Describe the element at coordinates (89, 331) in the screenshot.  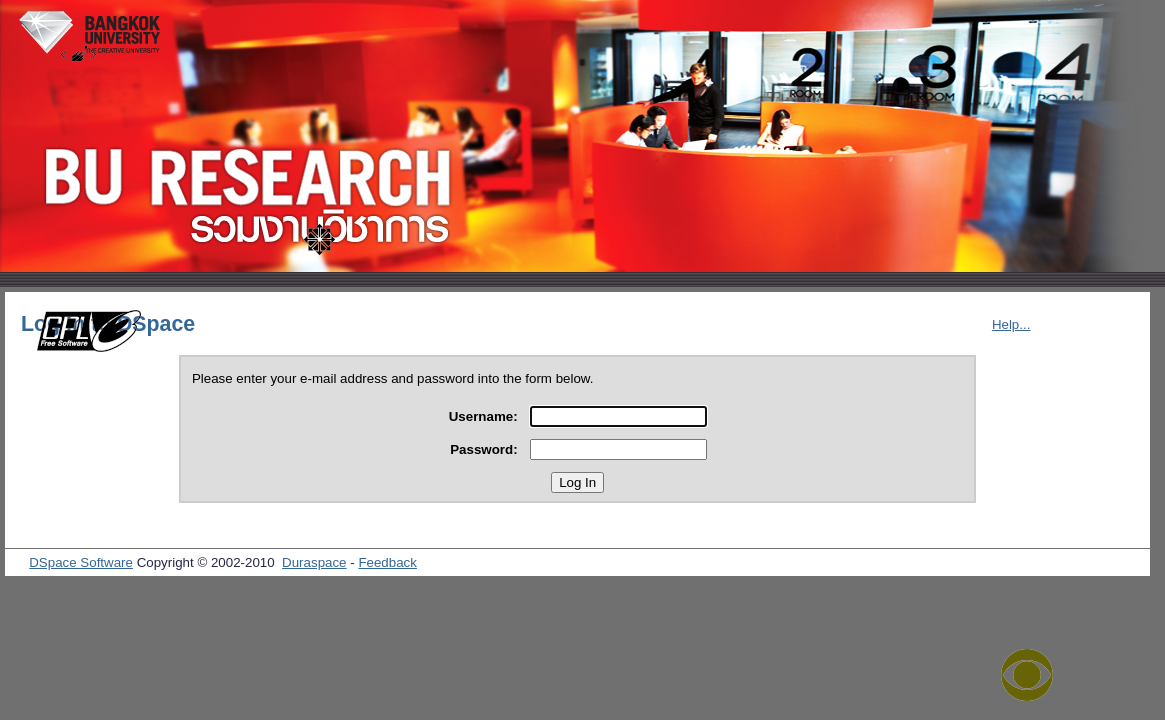
I see `indicates software licensed under GNU General Public License v3` at that location.